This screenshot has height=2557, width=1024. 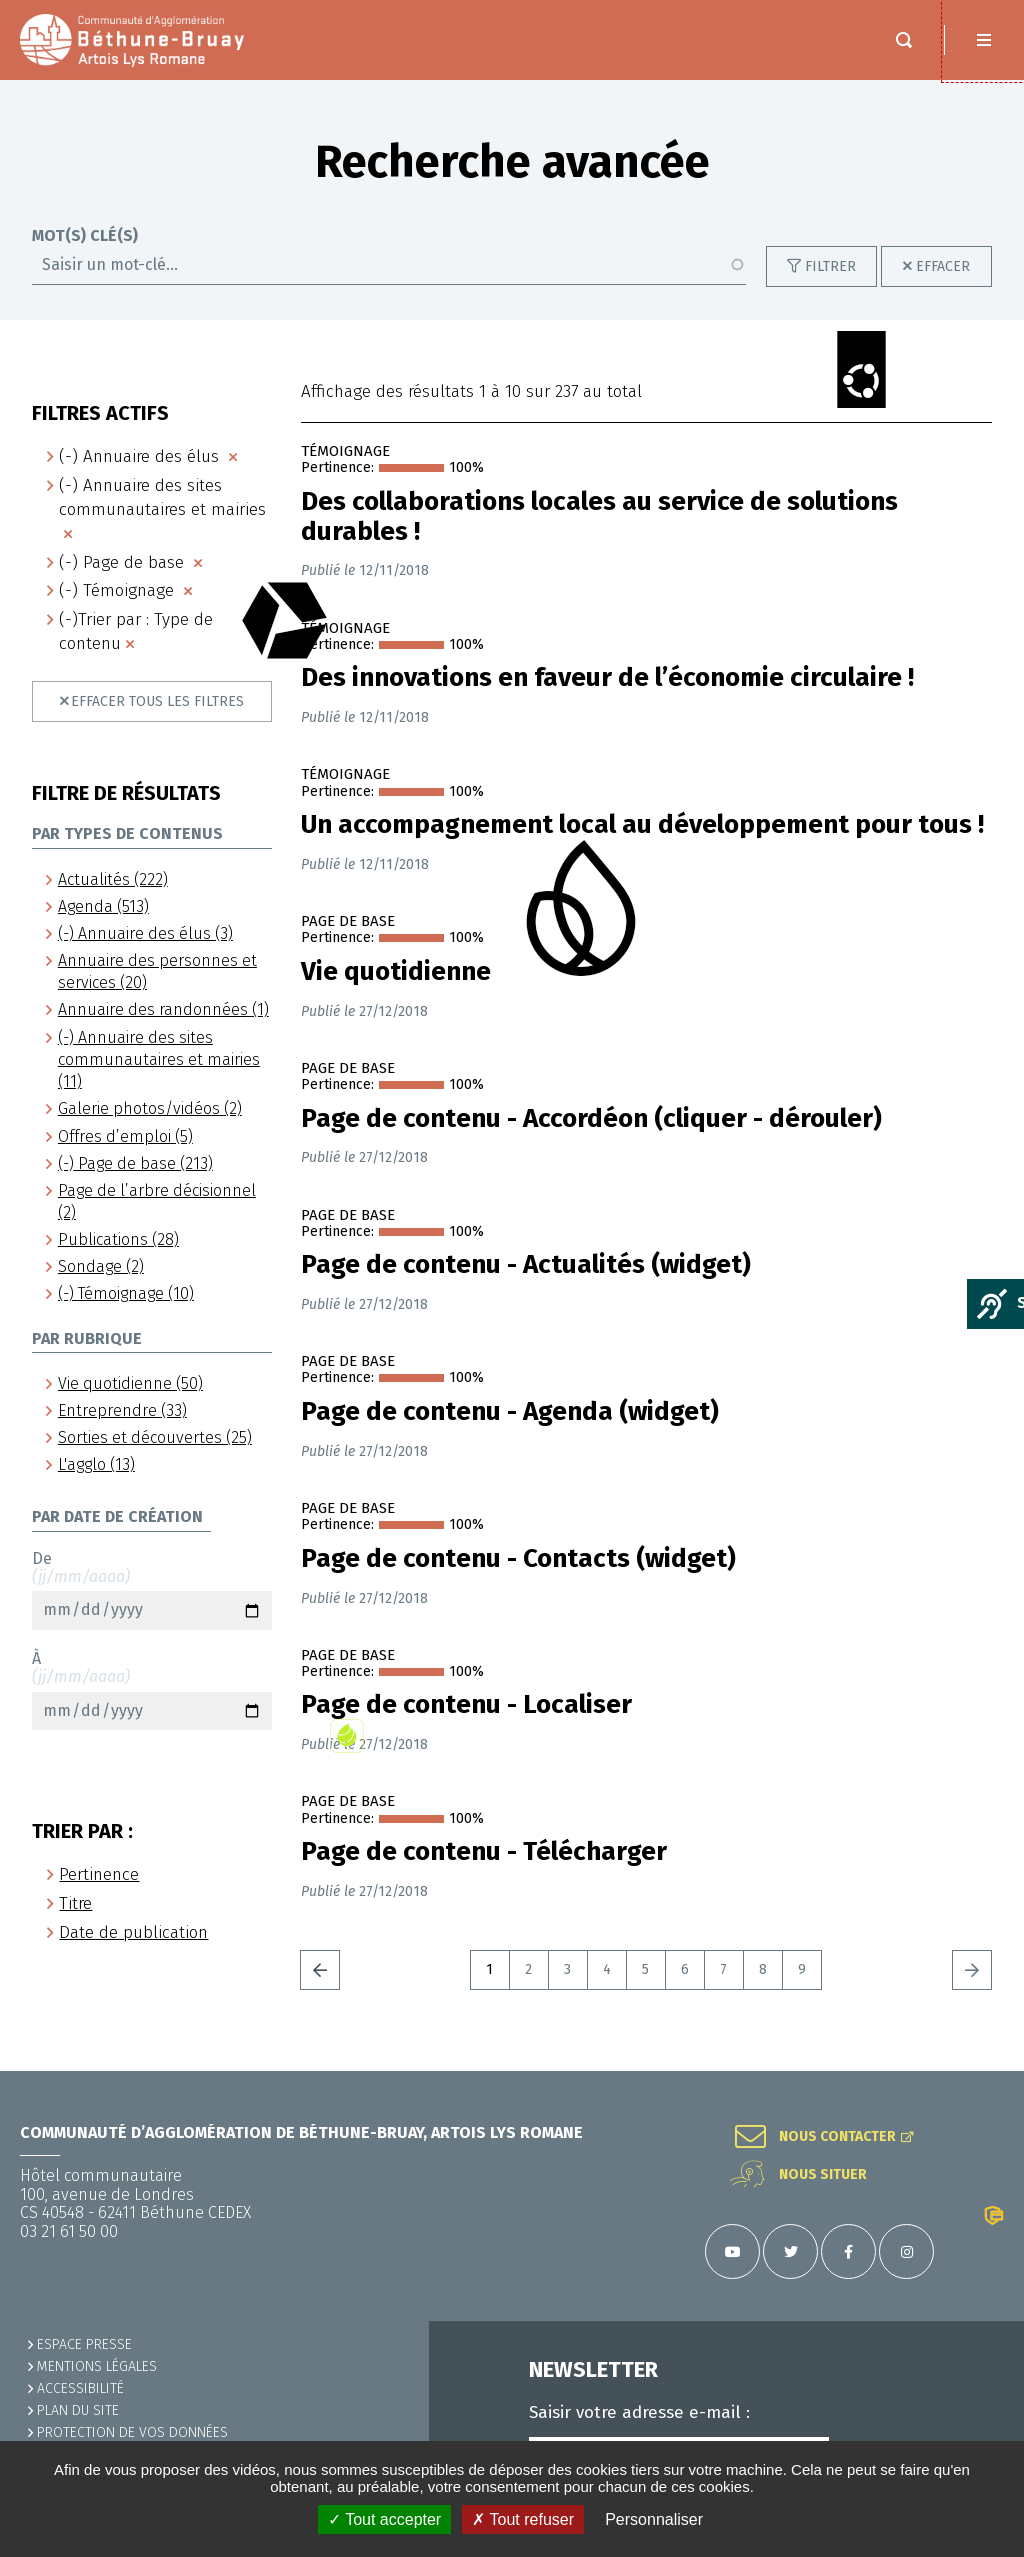 I want to click on InstaLOD brand logo, so click(x=284, y=620).